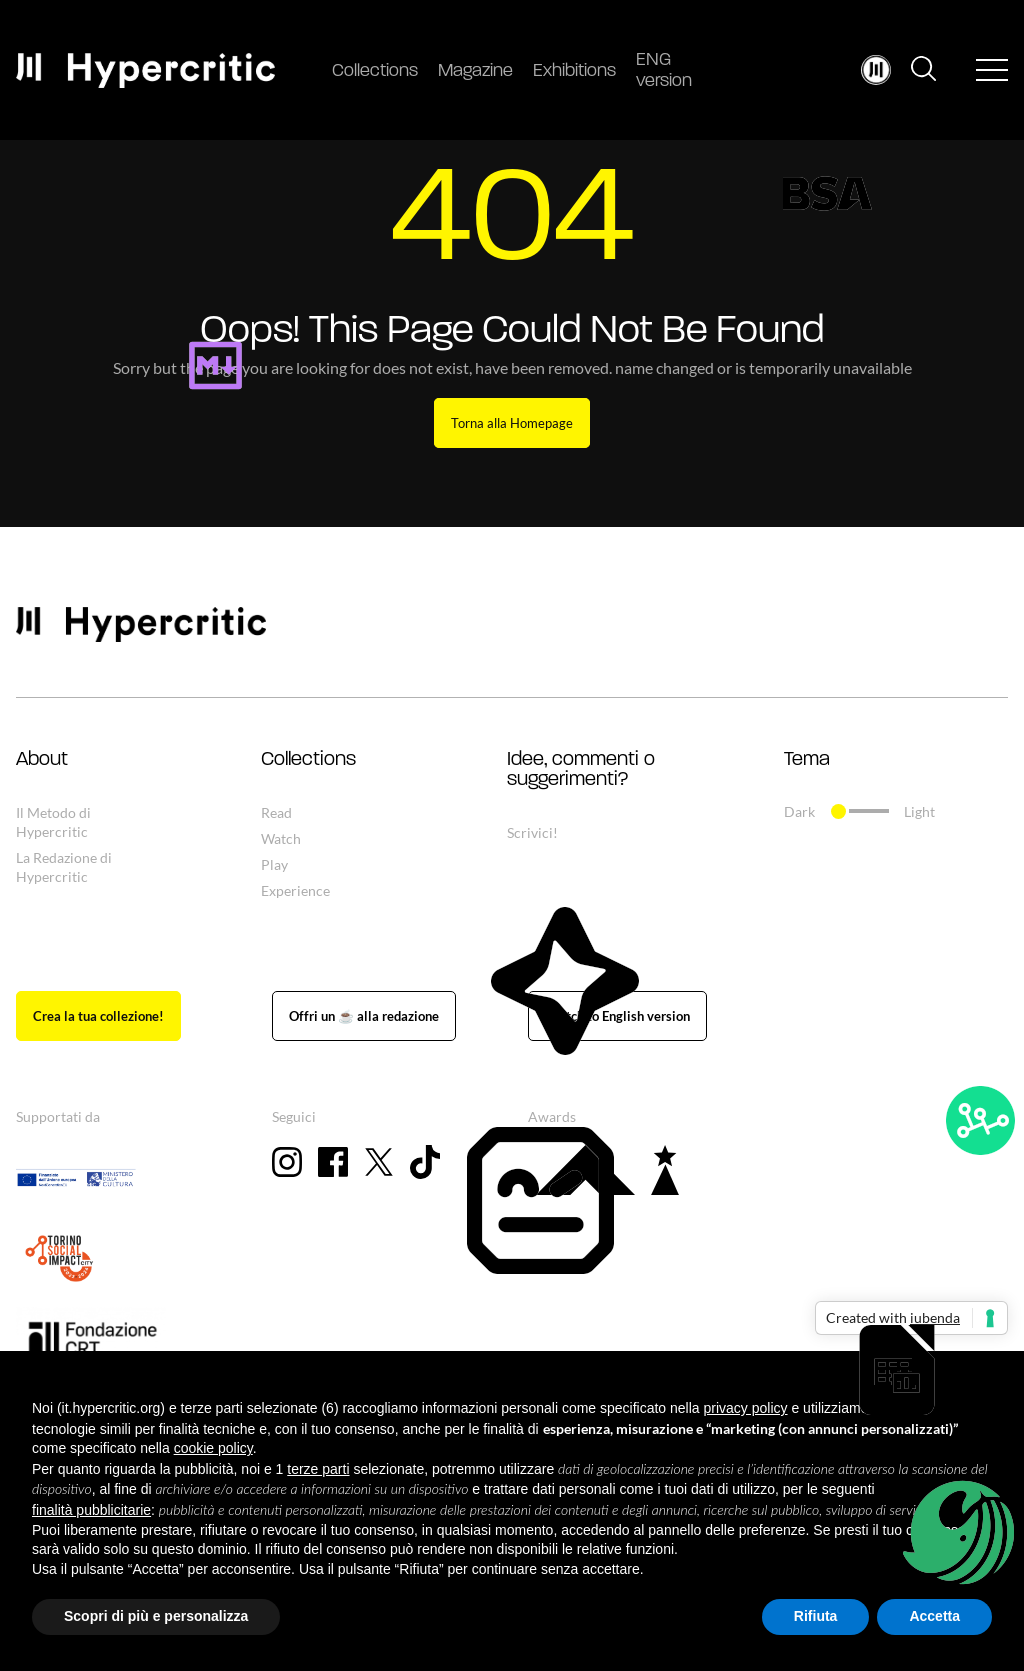 The width and height of the screenshot is (1024, 1671). Describe the element at coordinates (215, 365) in the screenshot. I see `indicates markdown formatting is available` at that location.